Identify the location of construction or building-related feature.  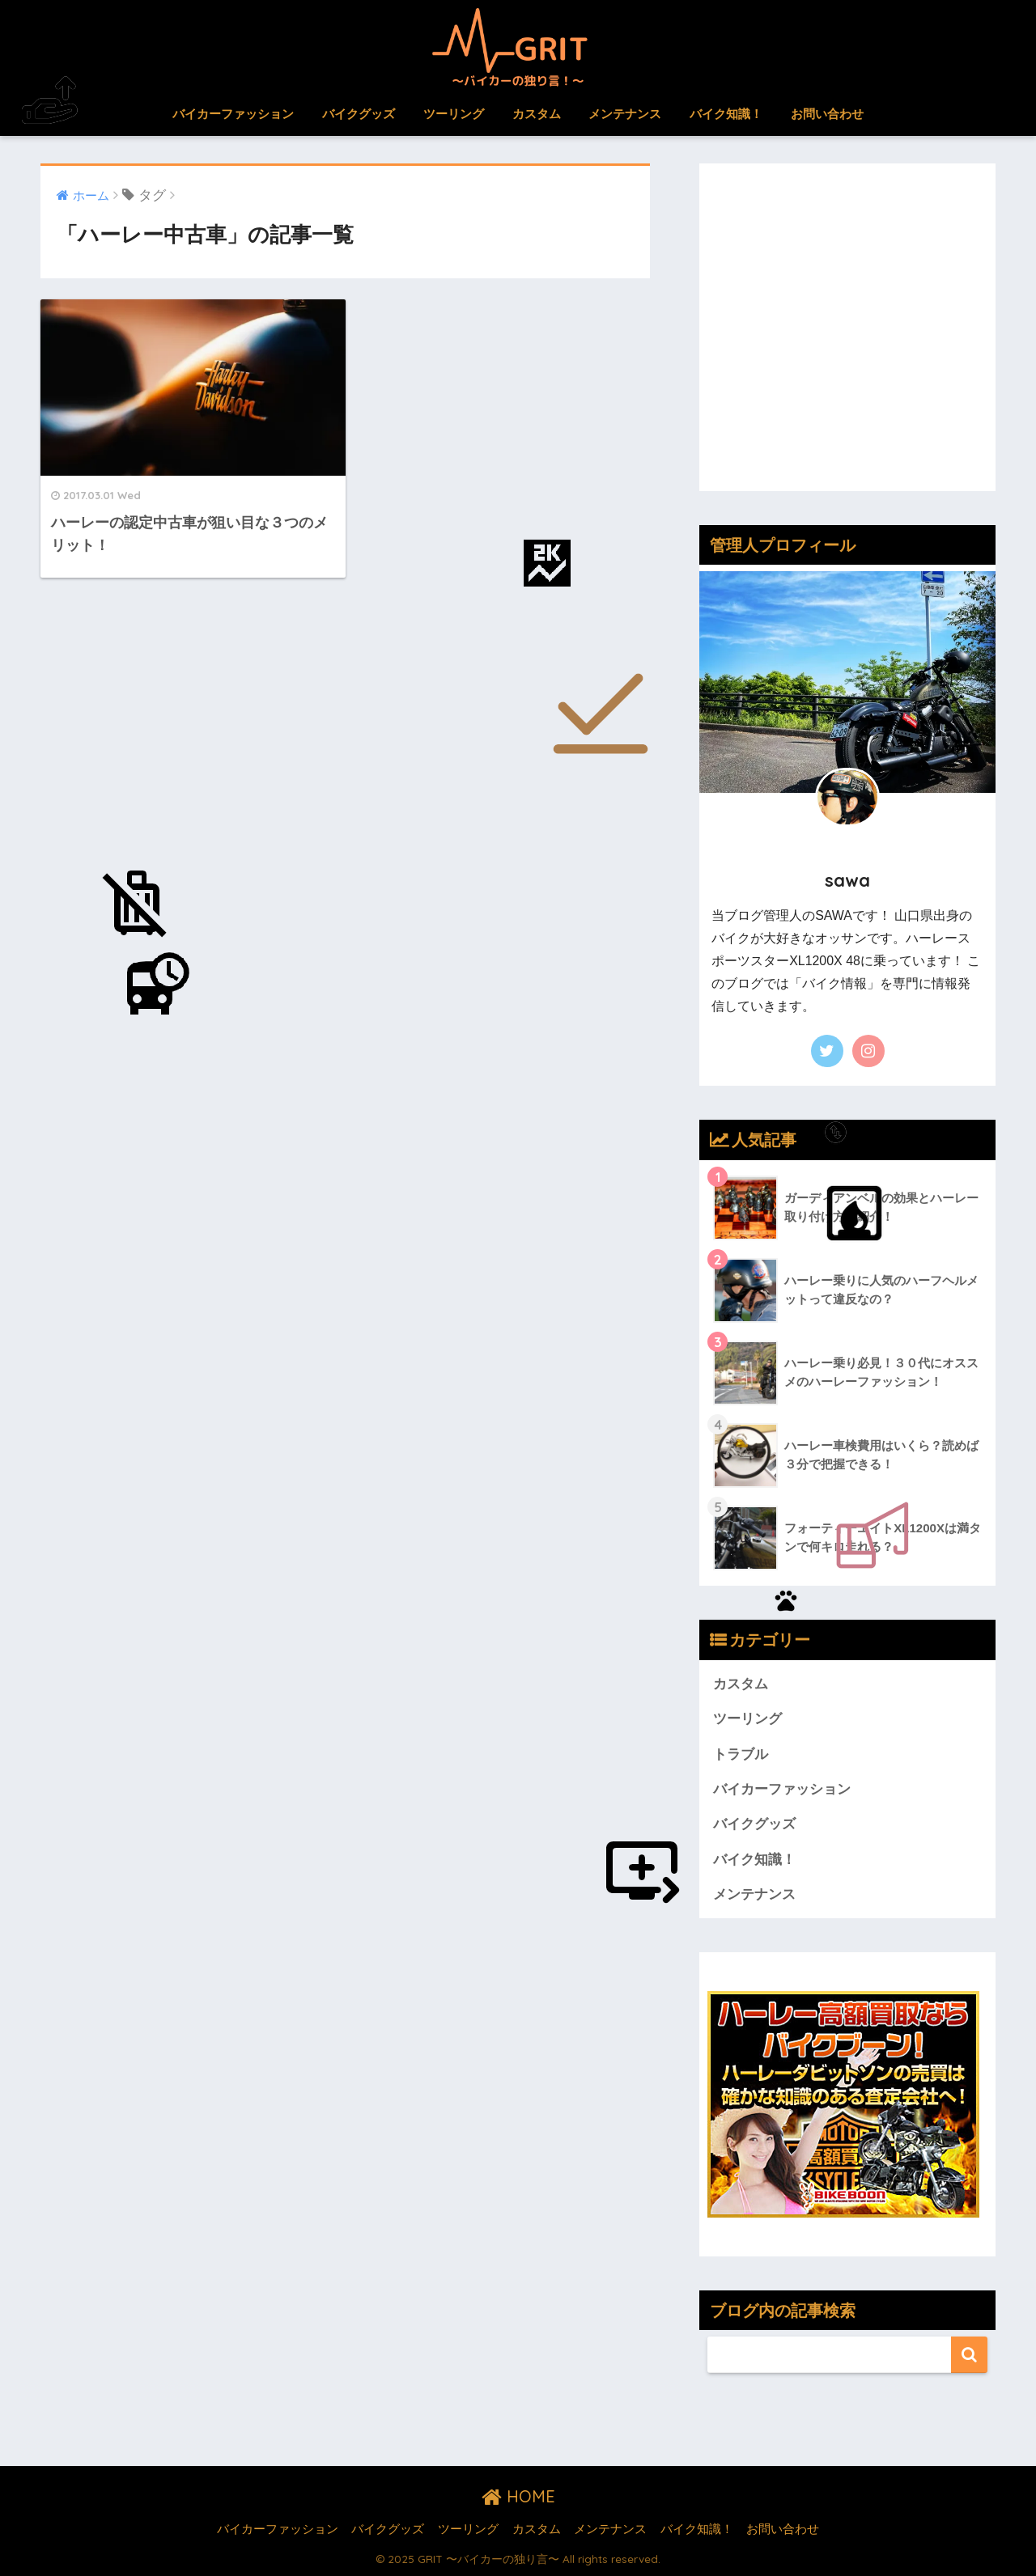
(873, 1539).